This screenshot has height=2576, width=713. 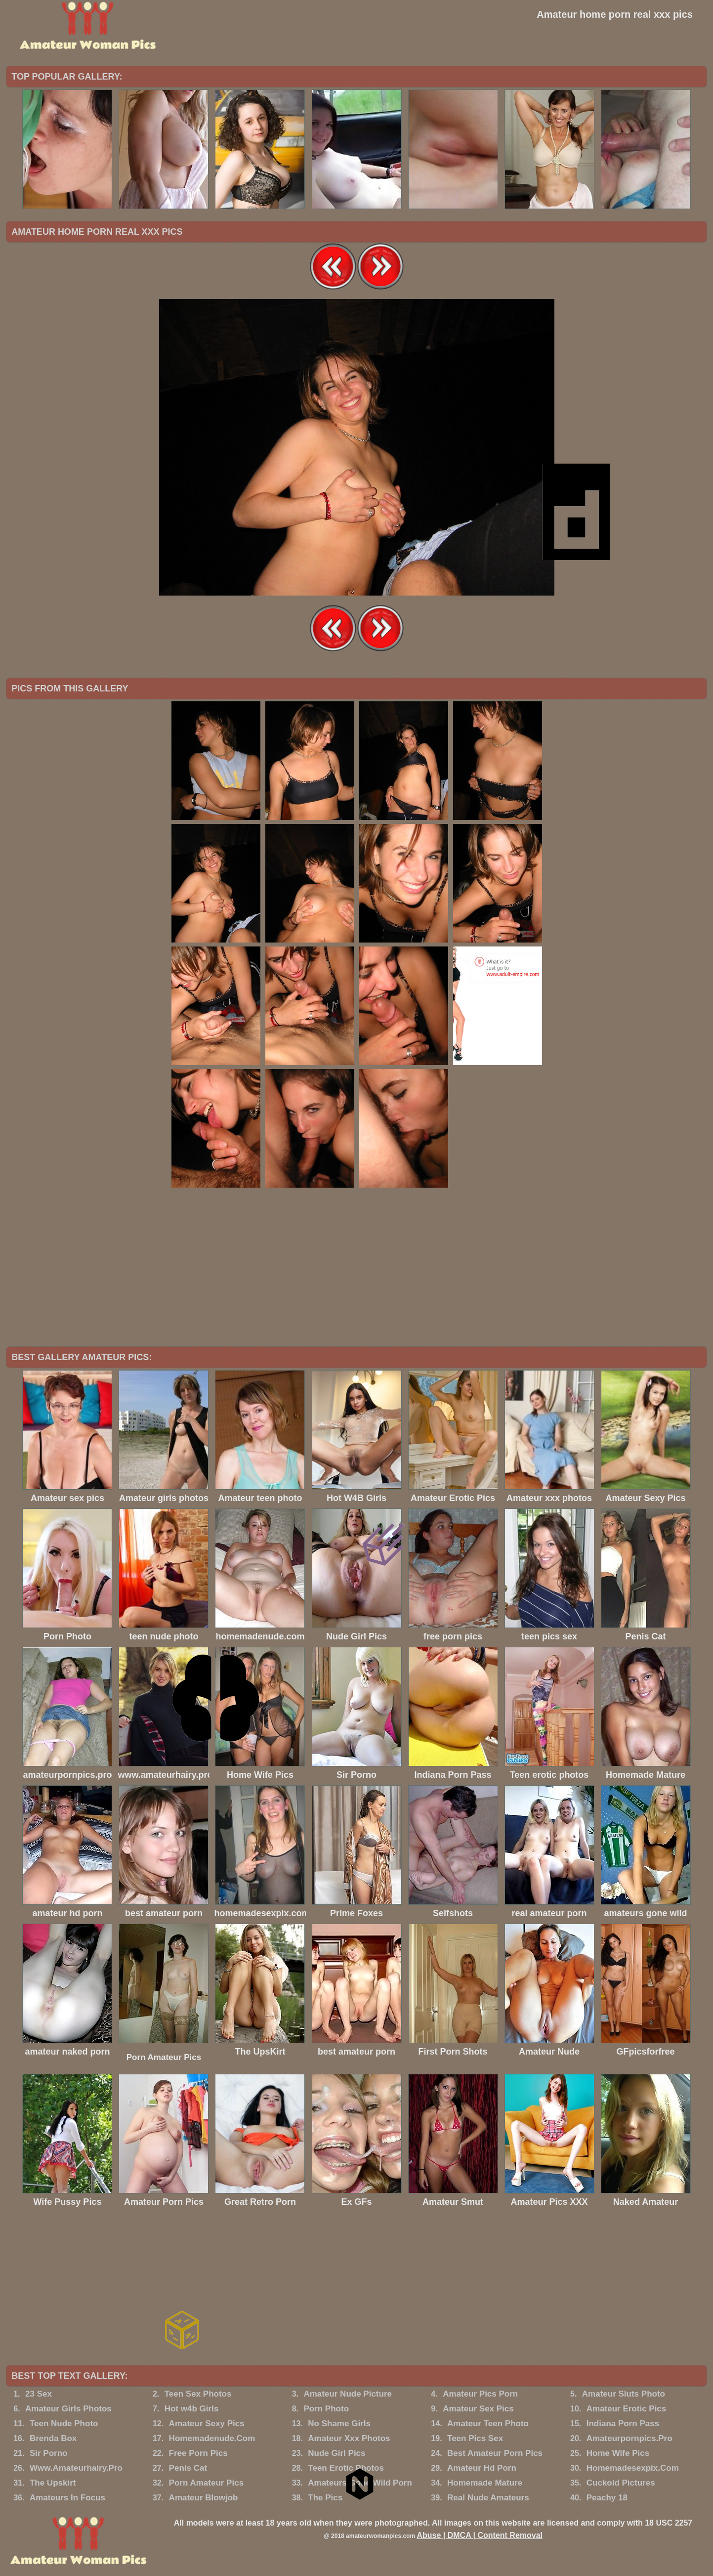 I want to click on access AI or smart features, so click(x=215, y=1698).